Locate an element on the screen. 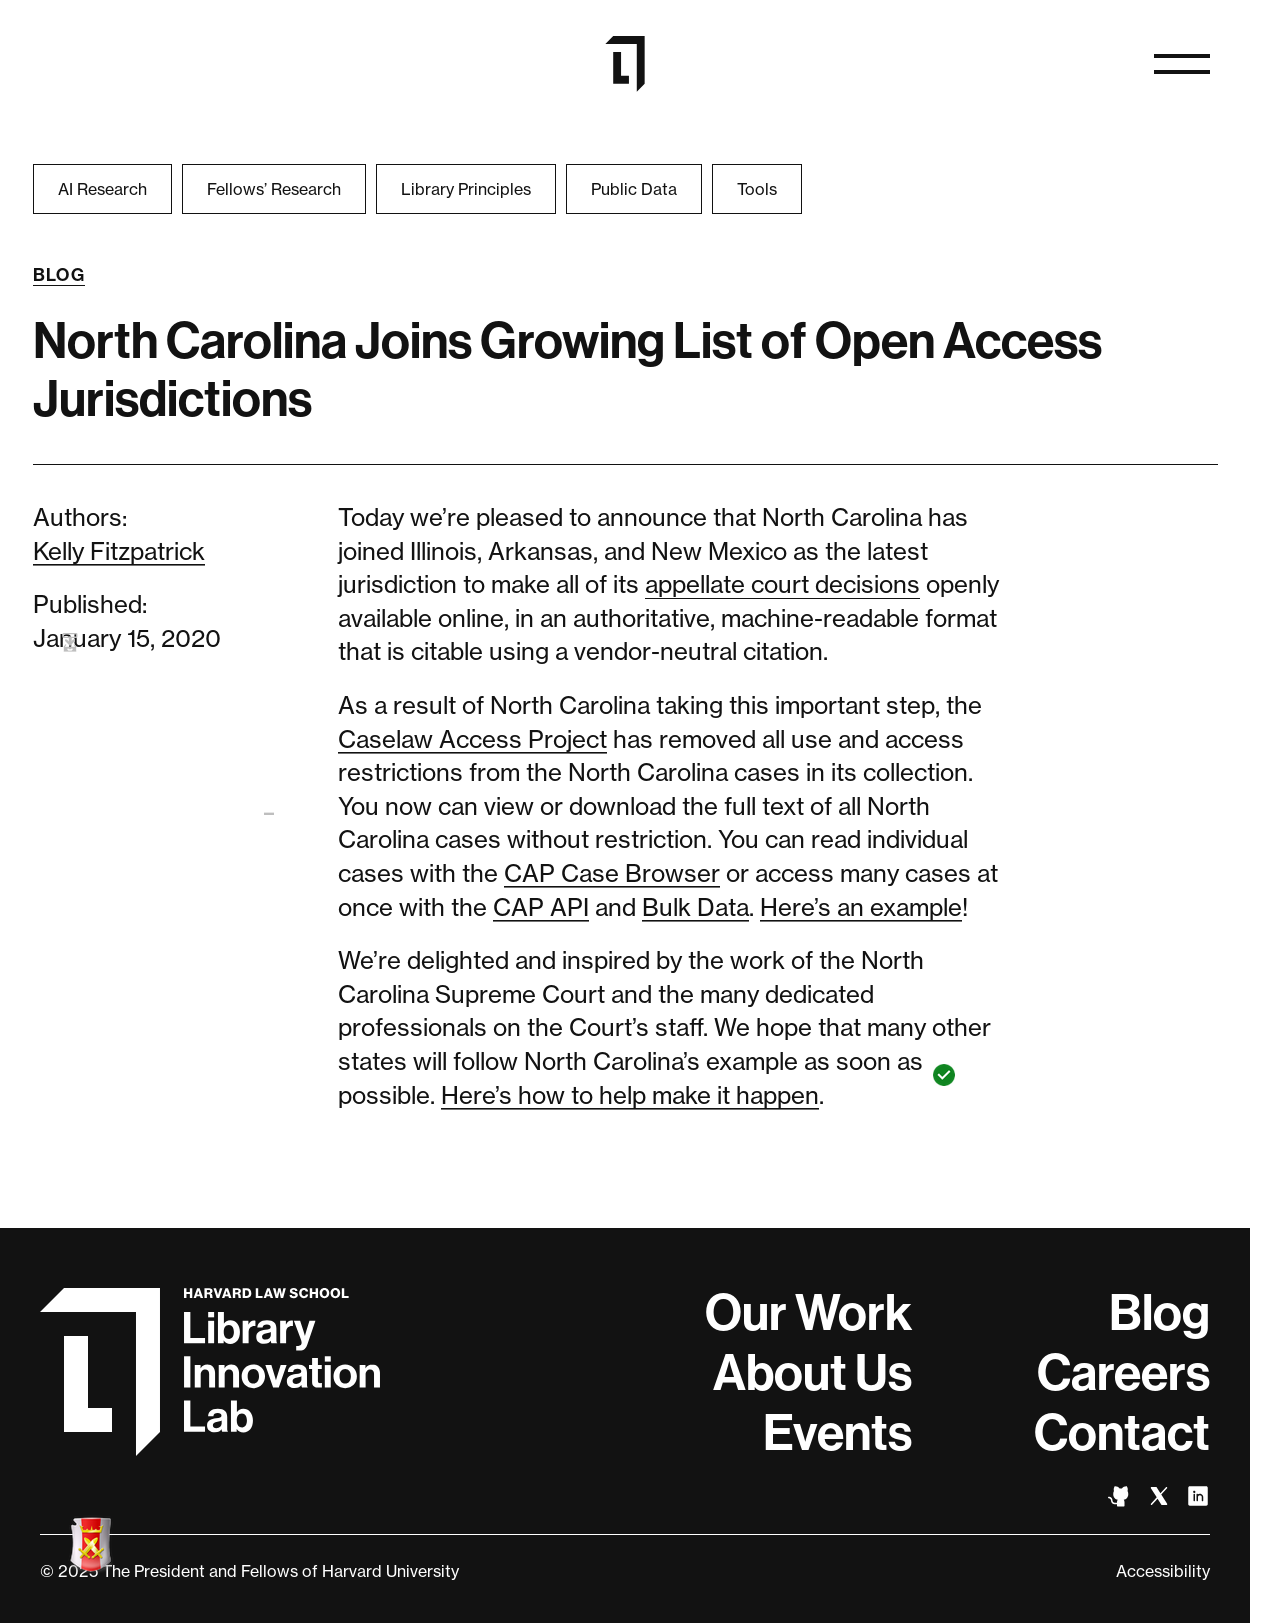 The width and height of the screenshot is (1265, 1623). mark item as complete is located at coordinates (944, 1075).